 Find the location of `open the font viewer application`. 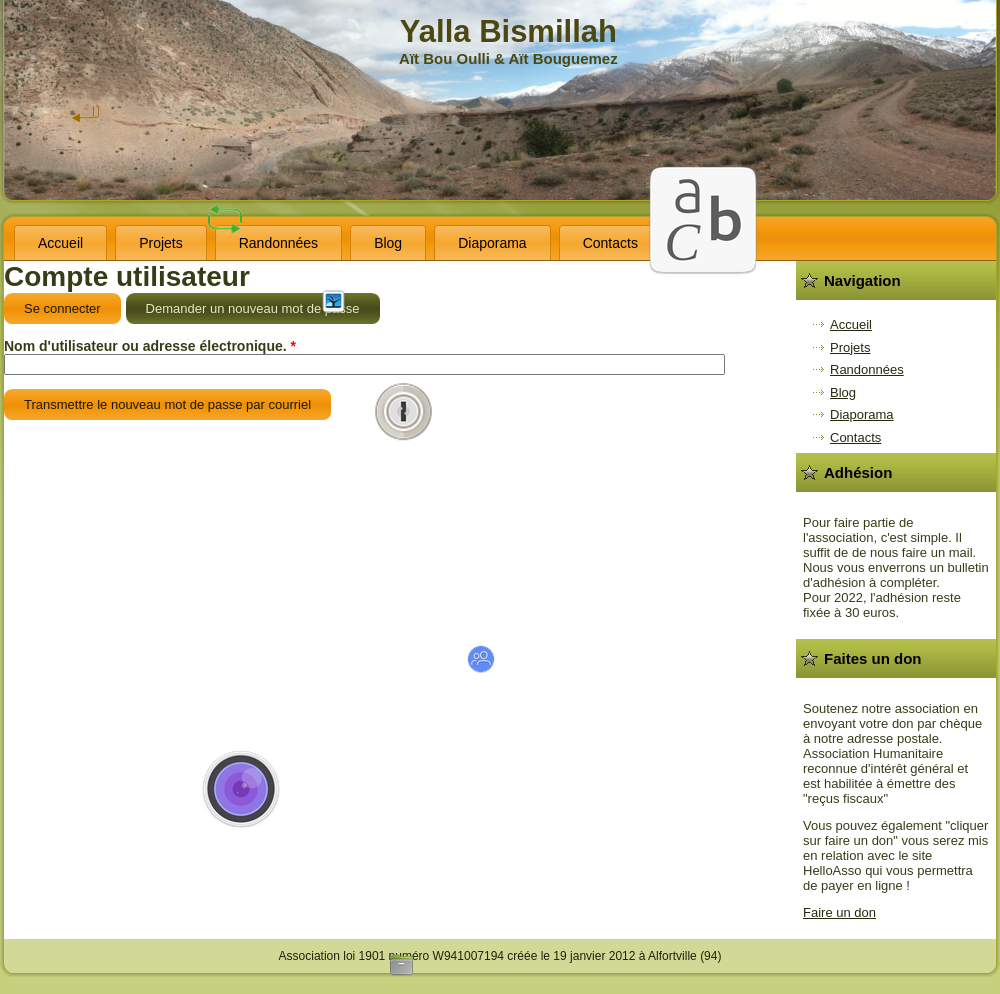

open the font viewer application is located at coordinates (703, 220).